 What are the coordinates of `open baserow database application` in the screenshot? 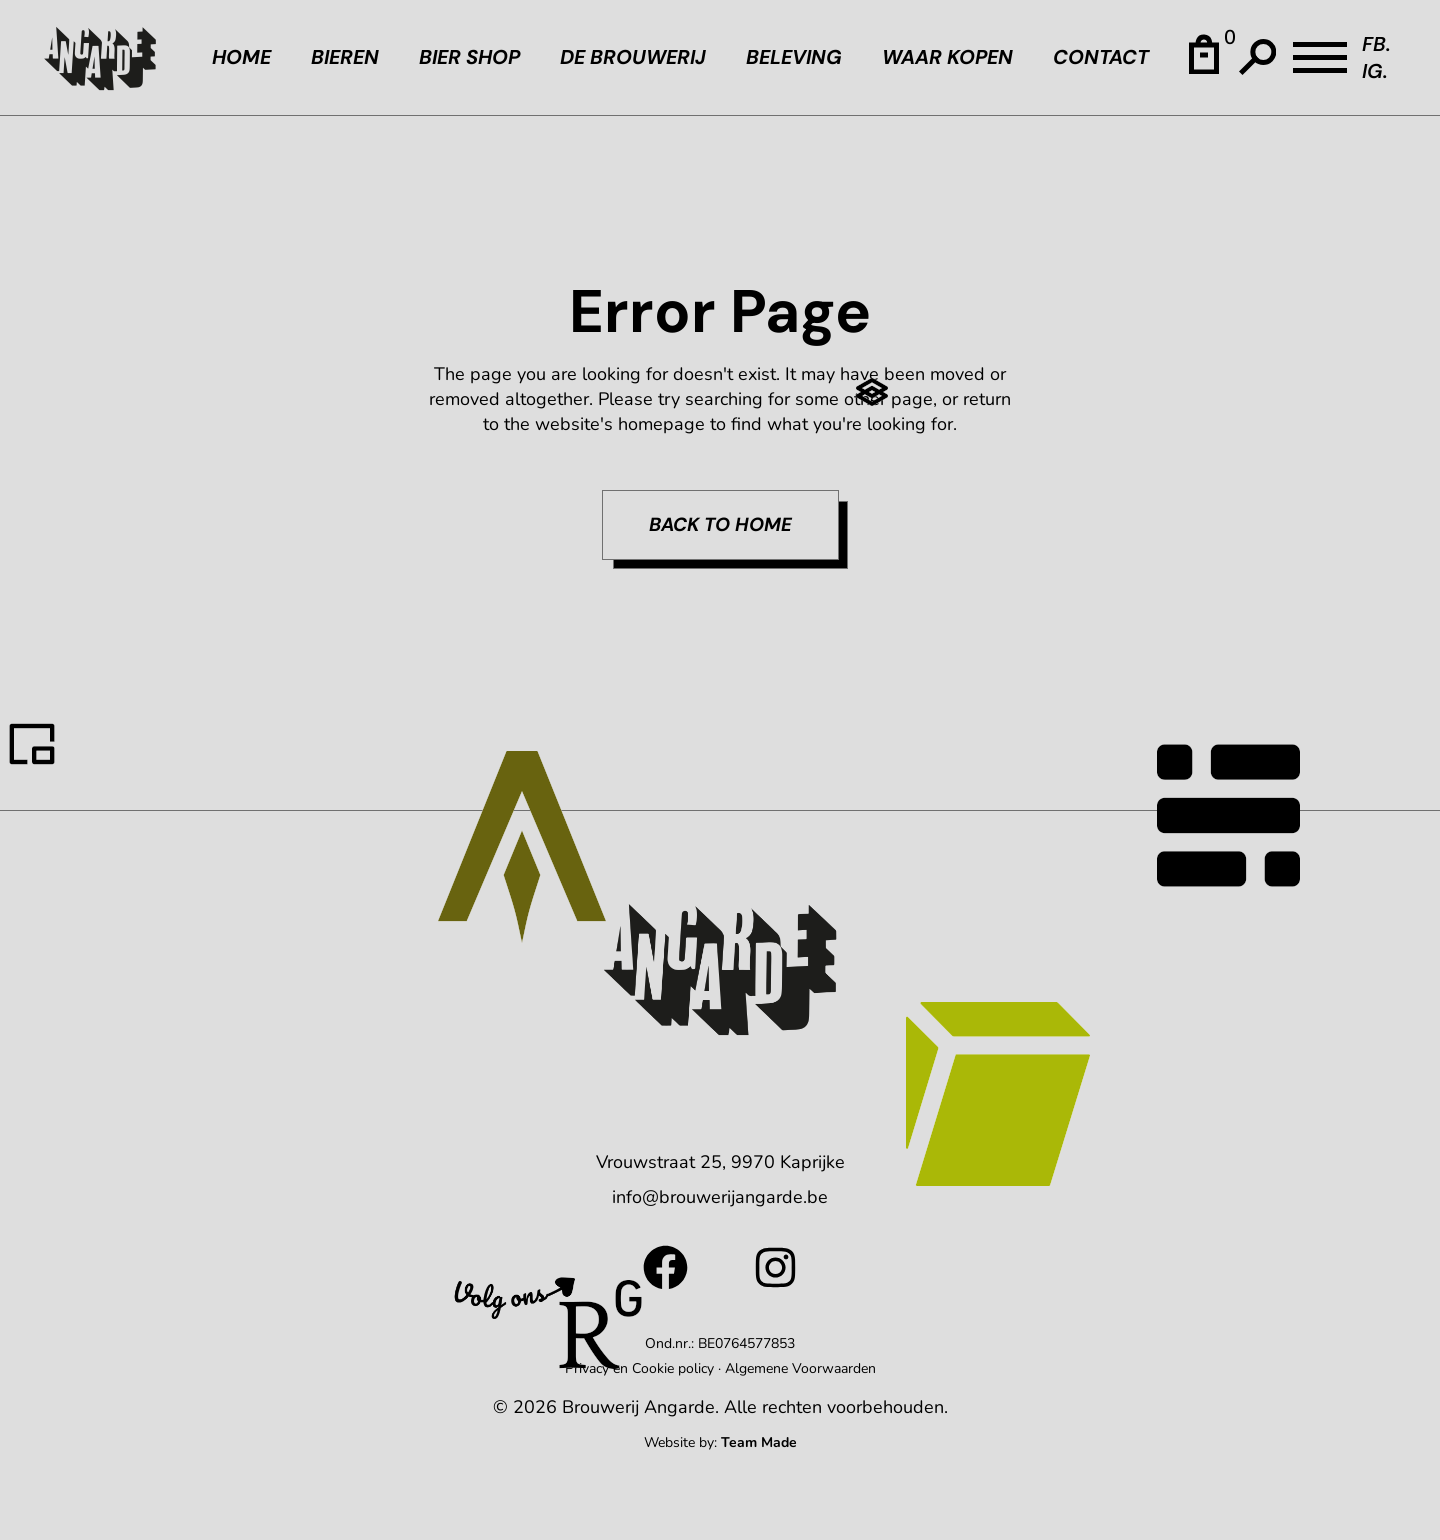 It's located at (1228, 815).